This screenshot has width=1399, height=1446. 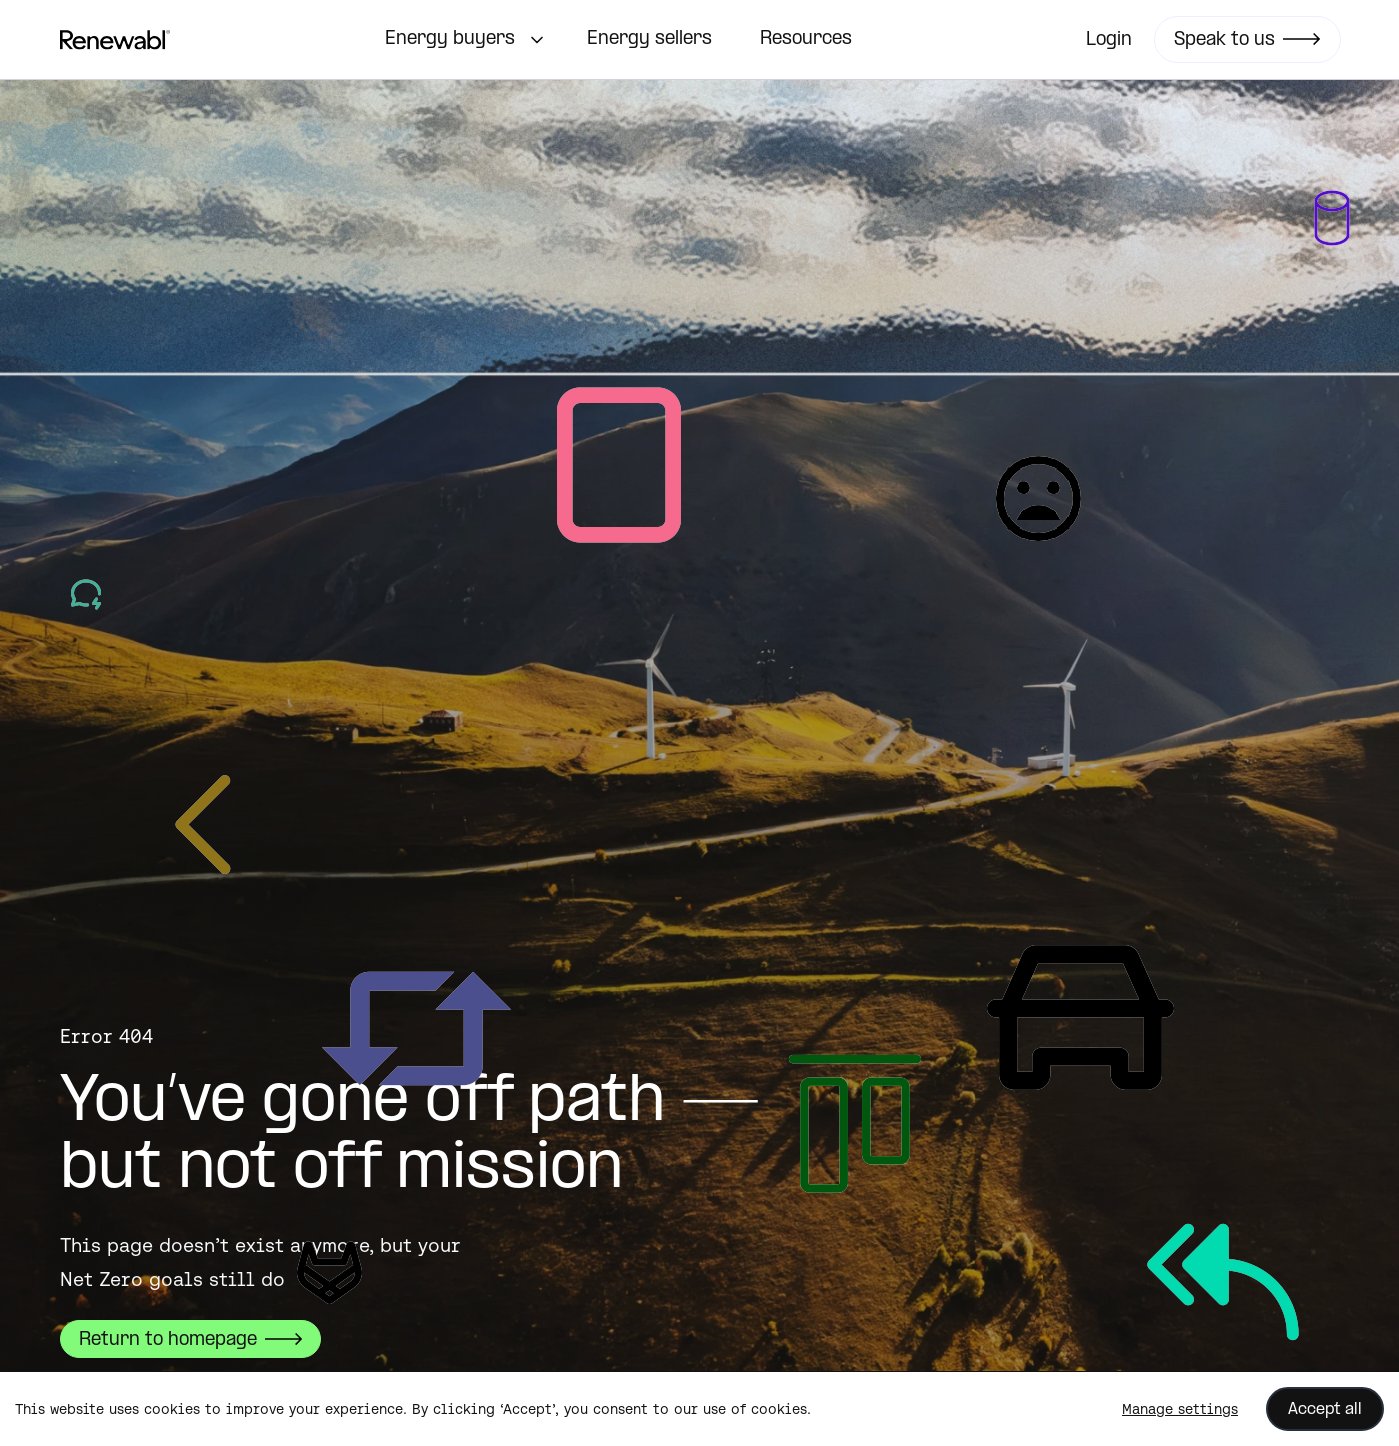 I want to click on rate your experience as negative, so click(x=1038, y=498).